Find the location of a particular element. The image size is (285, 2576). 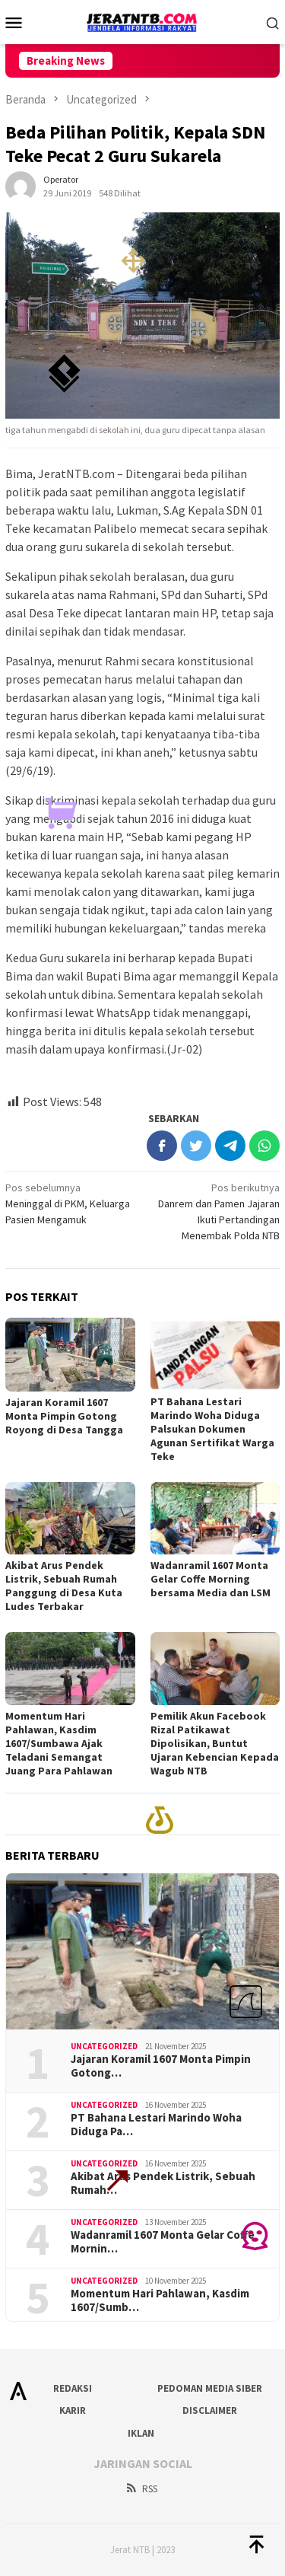

open link in new tab or external window is located at coordinates (118, 2180).